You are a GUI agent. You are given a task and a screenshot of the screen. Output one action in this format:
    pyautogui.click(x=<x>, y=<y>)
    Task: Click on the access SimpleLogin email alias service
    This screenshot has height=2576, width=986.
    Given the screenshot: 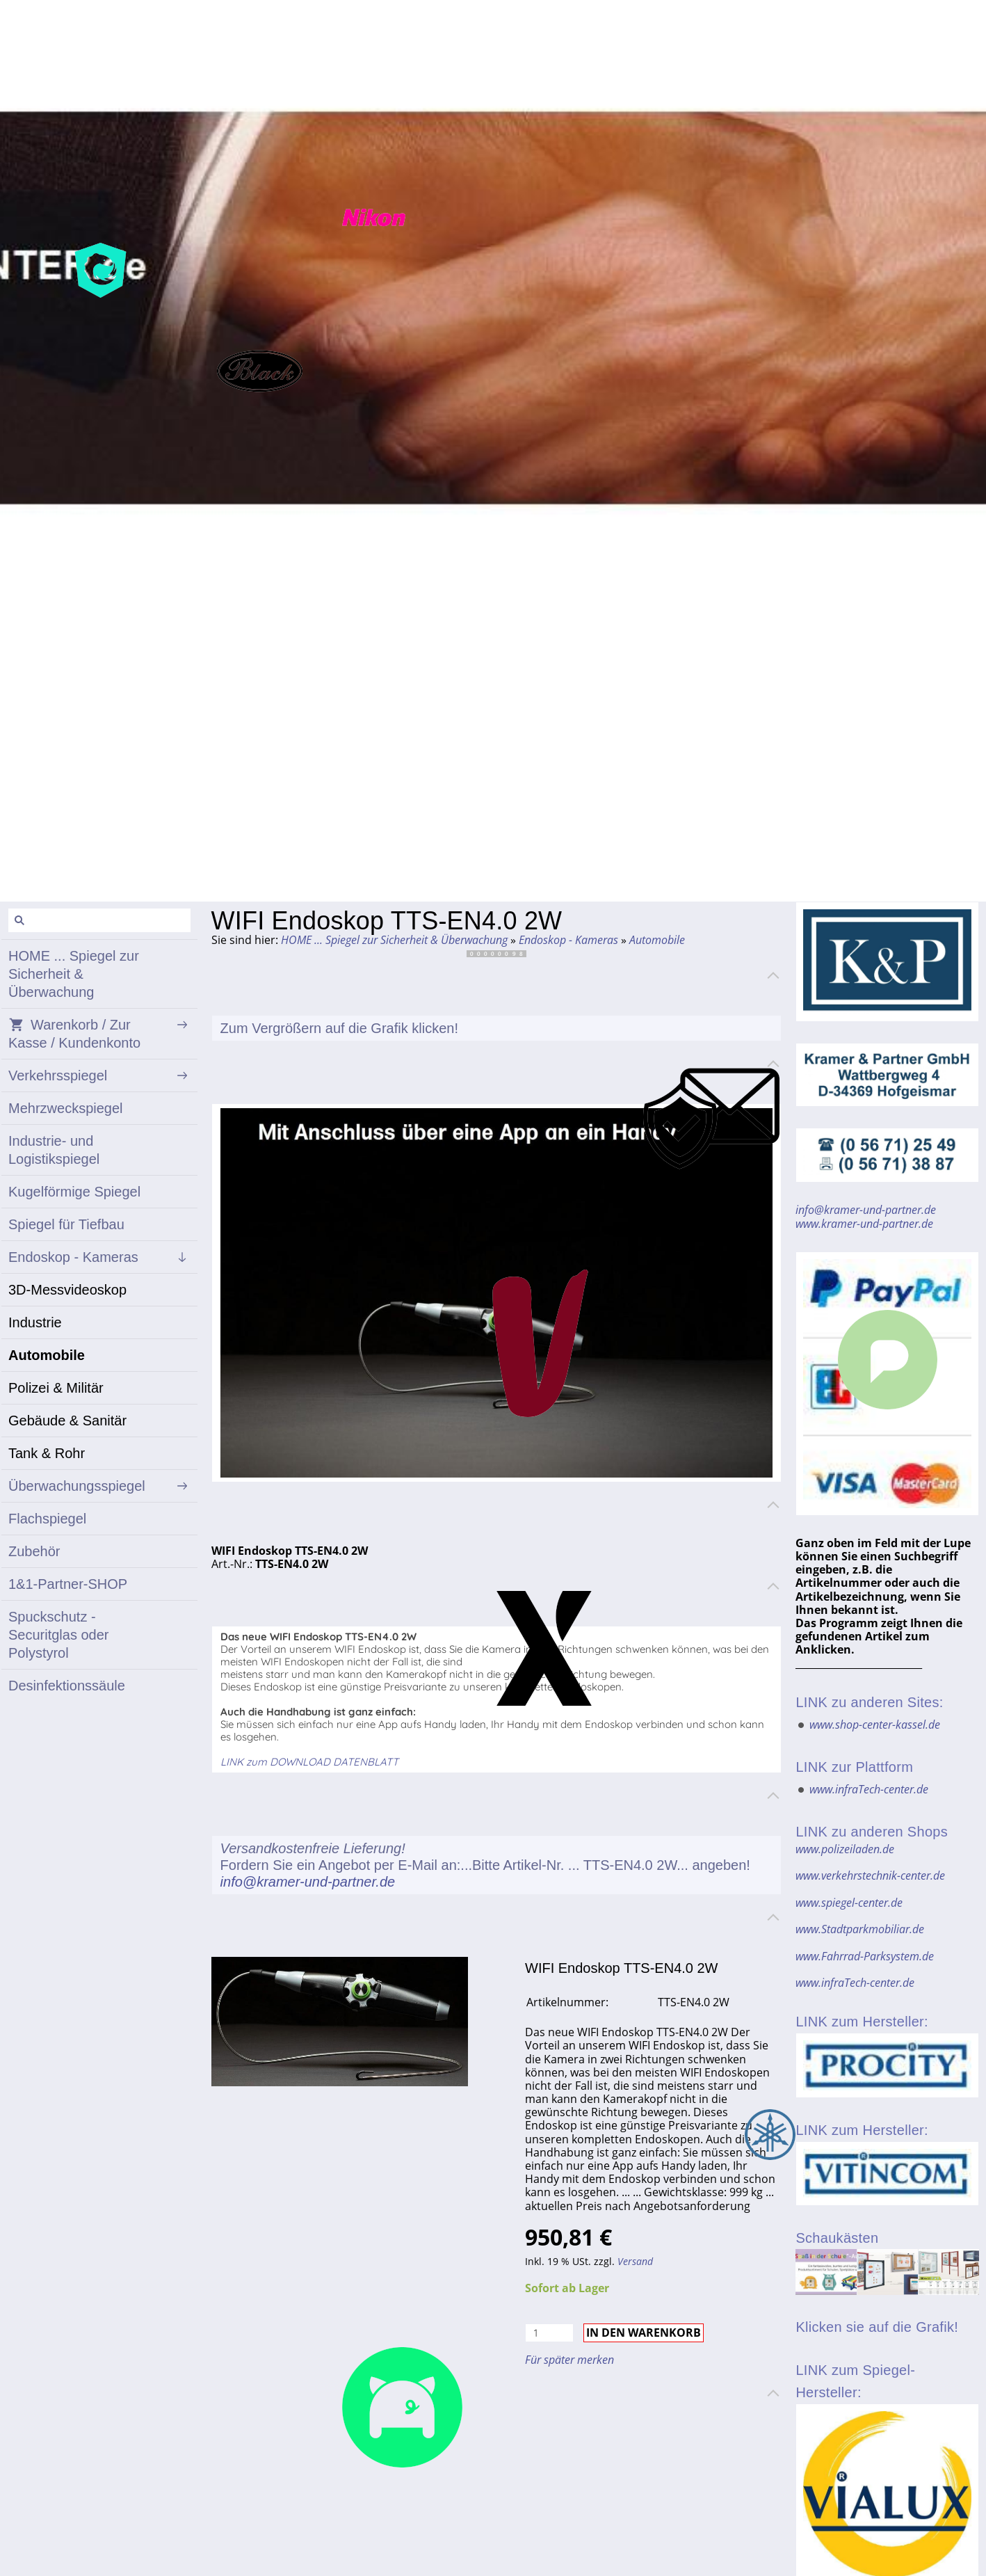 What is the action you would take?
    pyautogui.click(x=711, y=1119)
    